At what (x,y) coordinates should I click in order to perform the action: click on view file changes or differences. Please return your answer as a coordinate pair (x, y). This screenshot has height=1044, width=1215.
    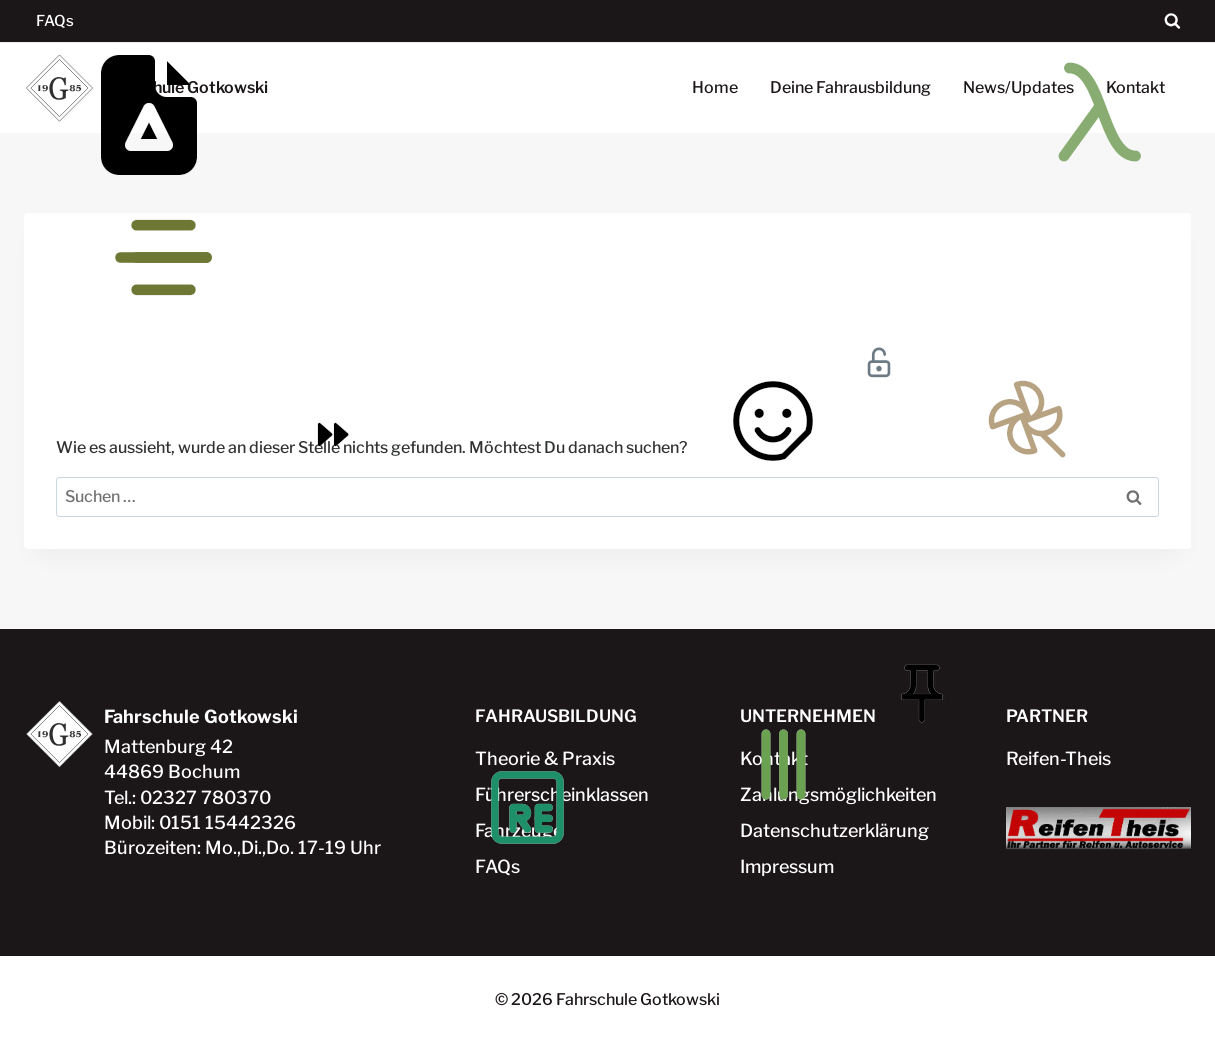
    Looking at the image, I should click on (149, 115).